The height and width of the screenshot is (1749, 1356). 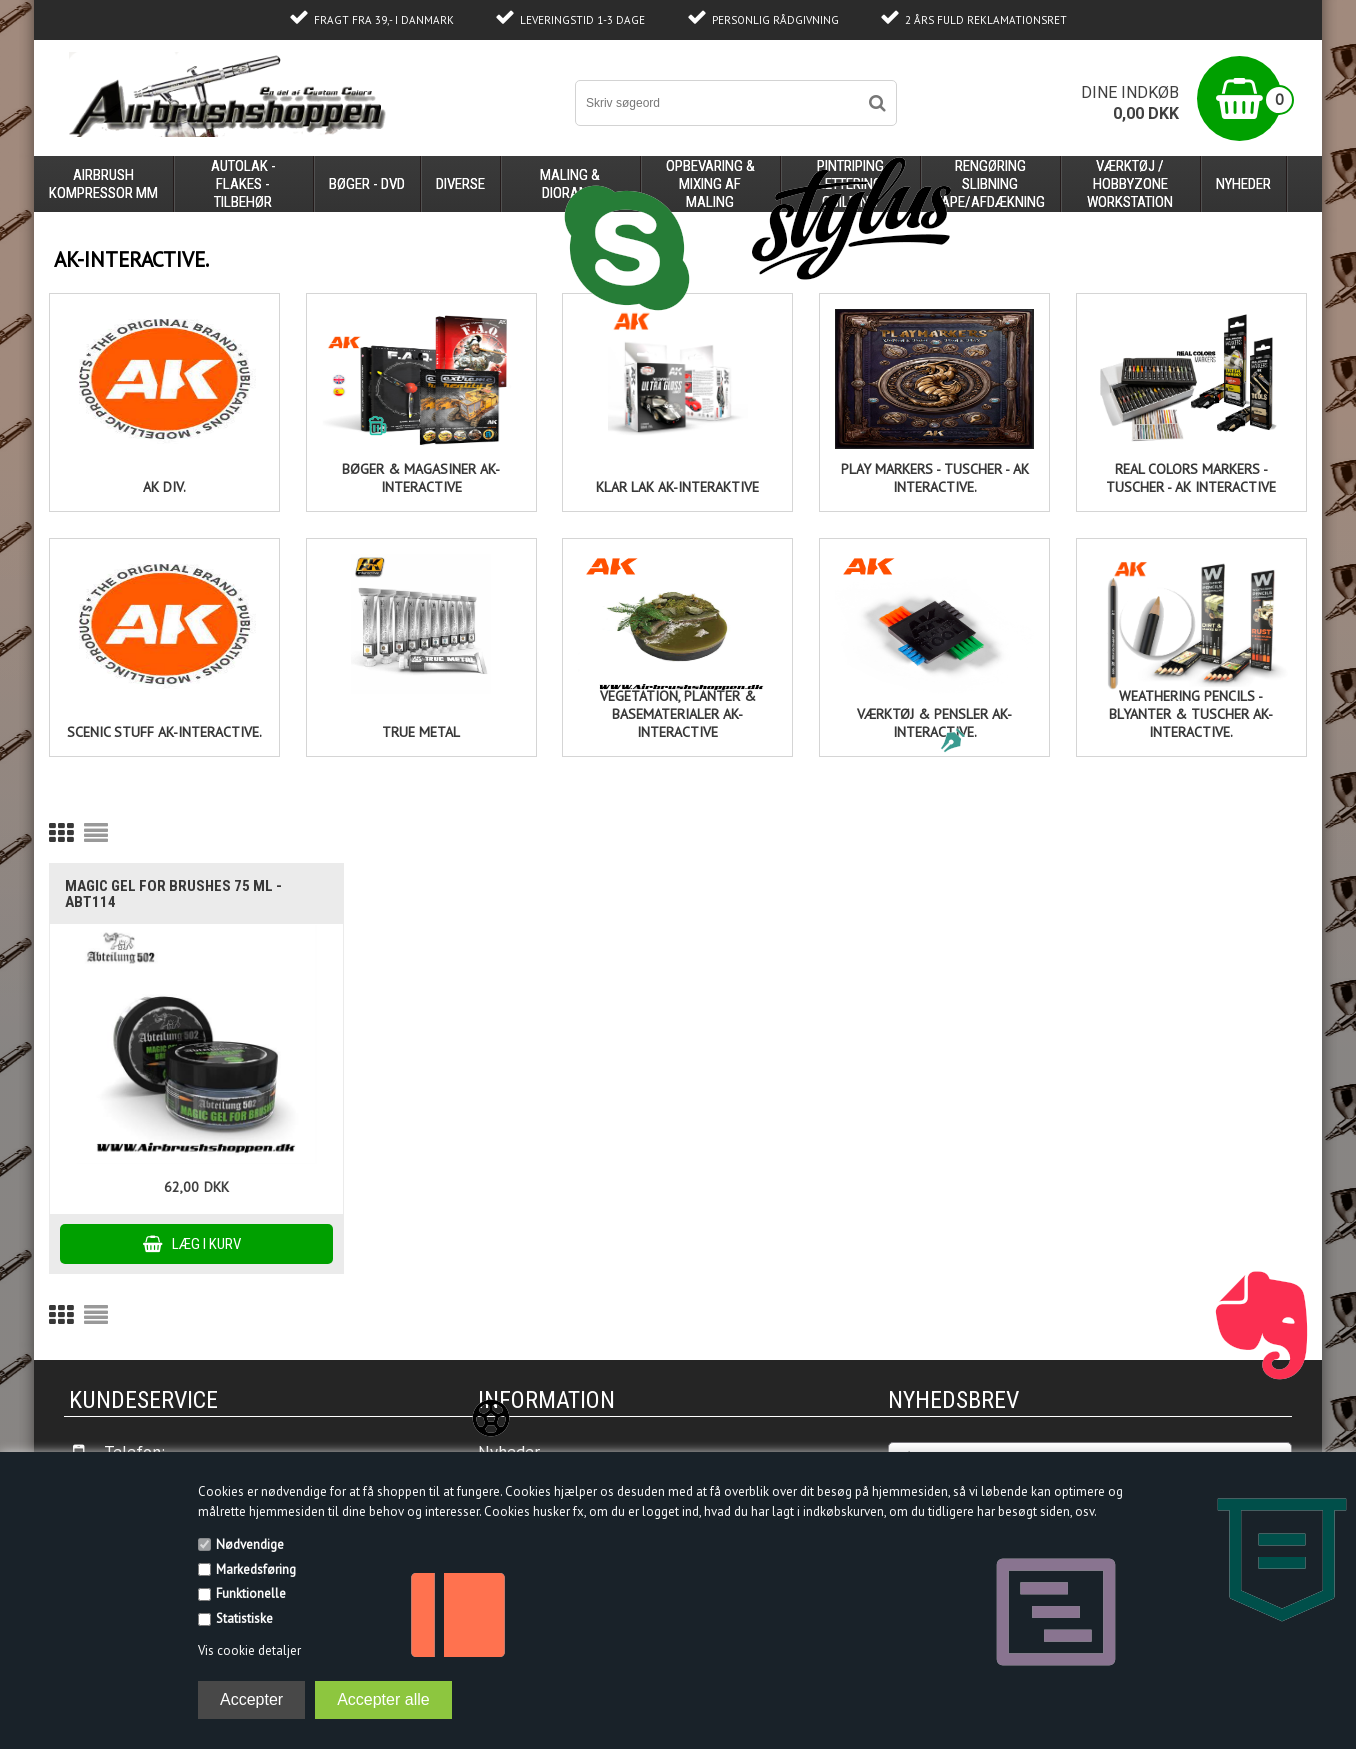 I want to click on open Evernote app, so click(x=1261, y=1322).